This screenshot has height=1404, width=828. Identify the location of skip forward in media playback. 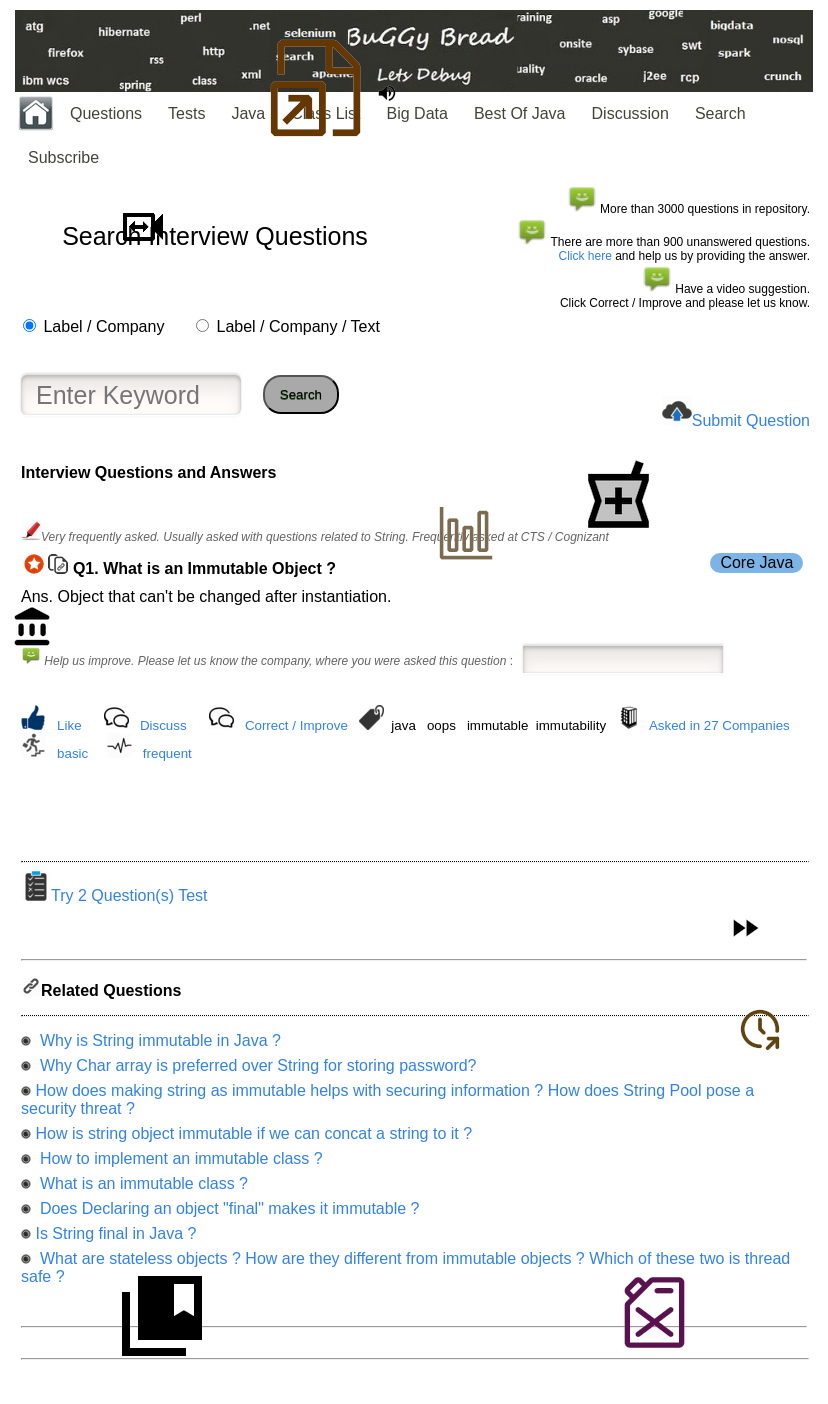
(745, 928).